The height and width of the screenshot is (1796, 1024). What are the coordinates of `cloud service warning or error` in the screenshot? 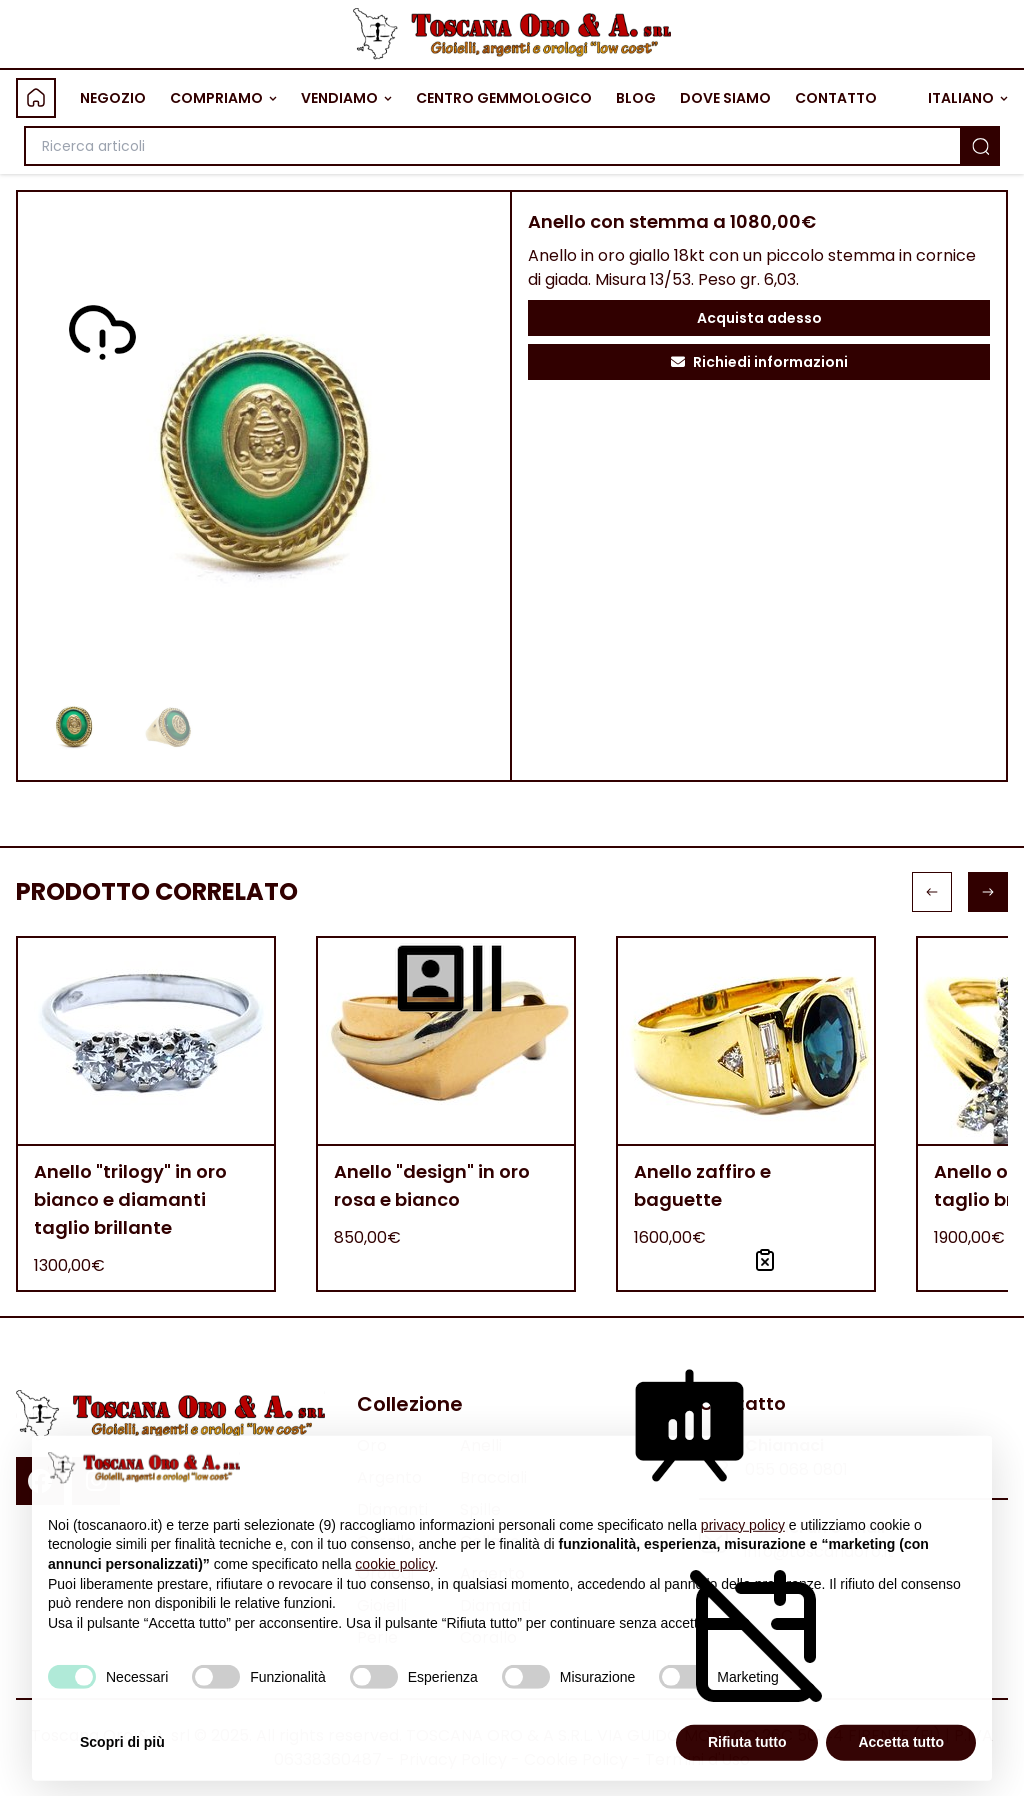 It's located at (102, 332).